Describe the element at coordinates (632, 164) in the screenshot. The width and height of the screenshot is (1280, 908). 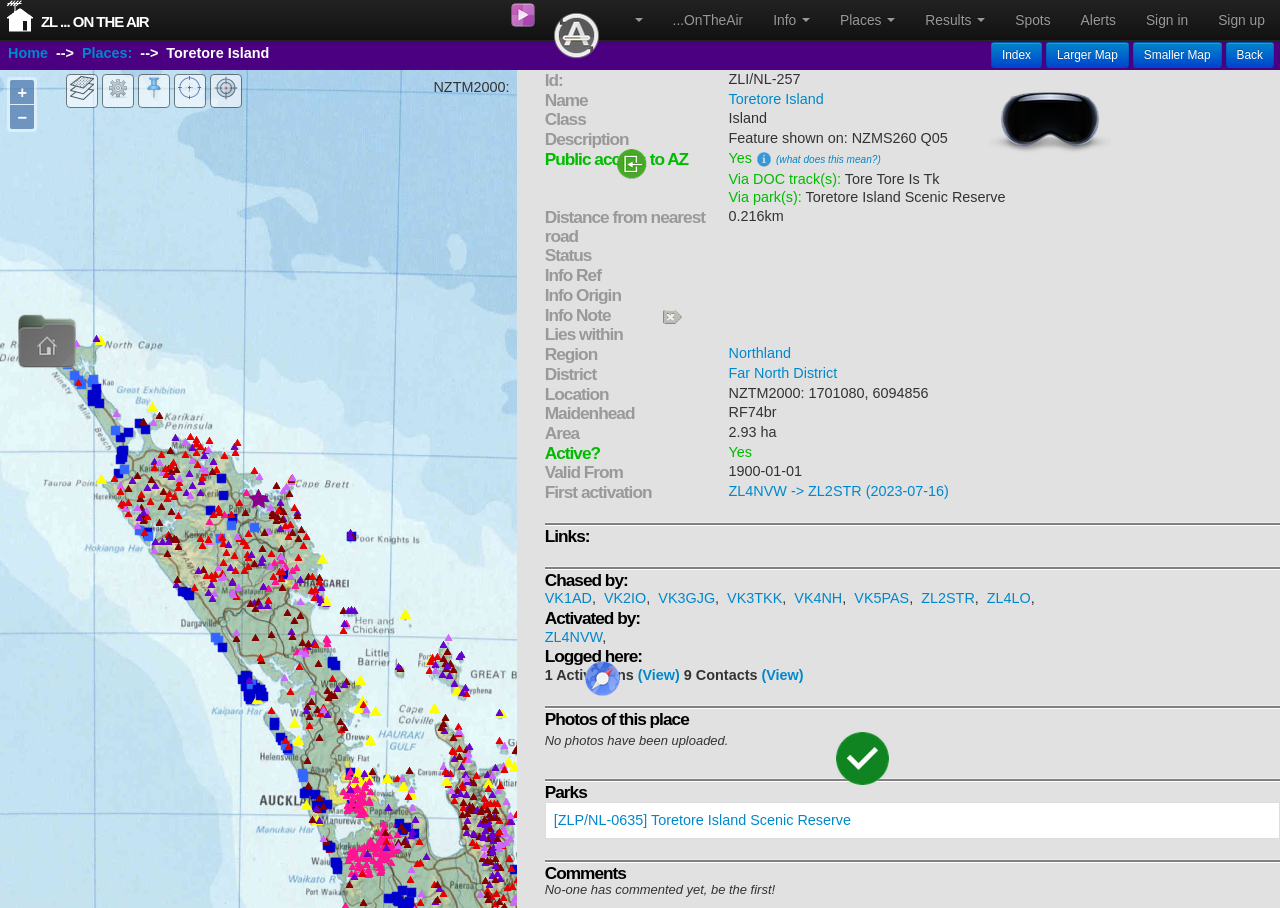
I see `log out of the current session` at that location.